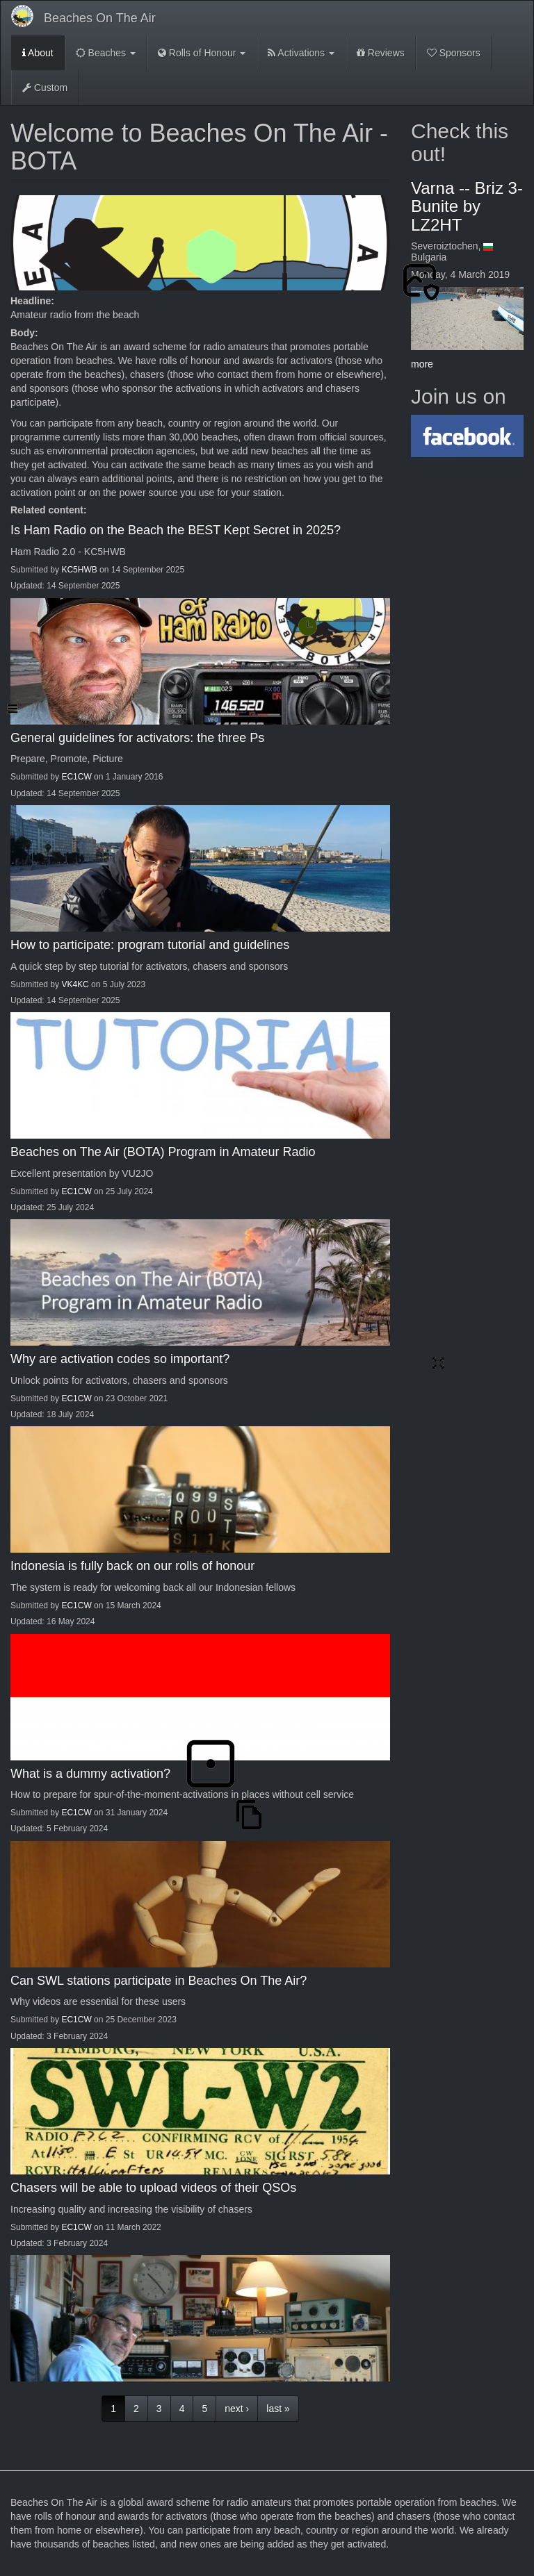 The height and width of the screenshot is (2576, 534). I want to click on copy file to clipboard, so click(250, 1815).